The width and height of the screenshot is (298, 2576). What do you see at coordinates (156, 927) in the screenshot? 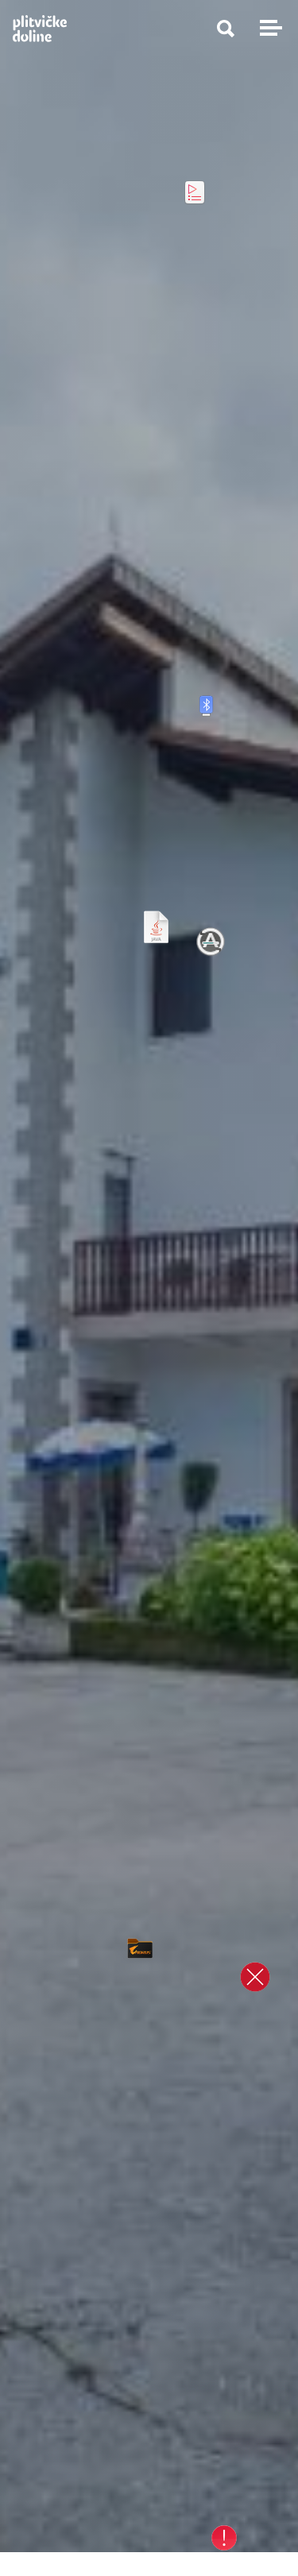
I see `a java source code file` at bounding box center [156, 927].